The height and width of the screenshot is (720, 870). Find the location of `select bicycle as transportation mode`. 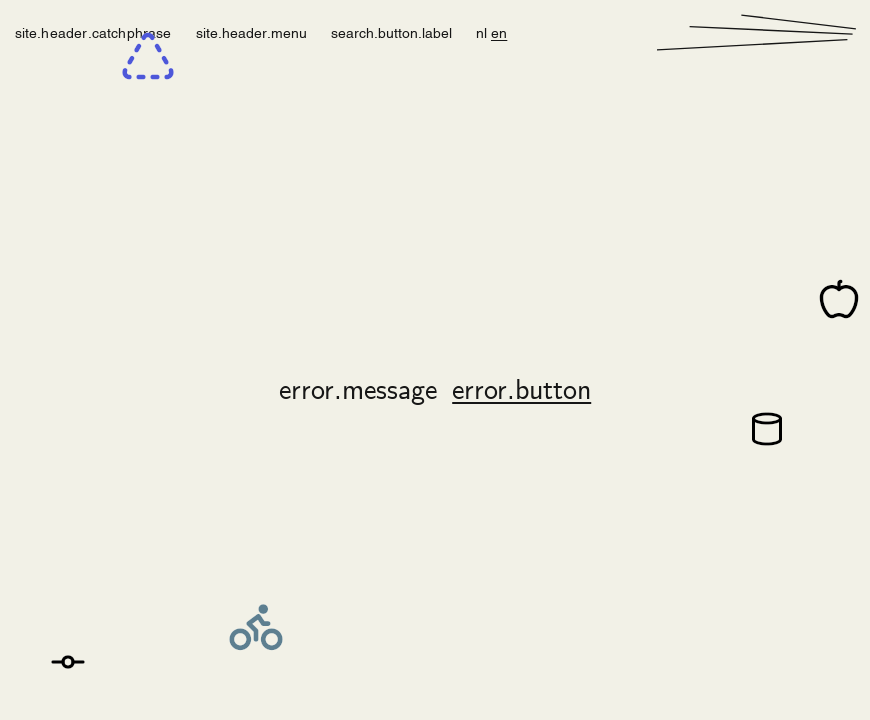

select bicycle as transportation mode is located at coordinates (256, 626).